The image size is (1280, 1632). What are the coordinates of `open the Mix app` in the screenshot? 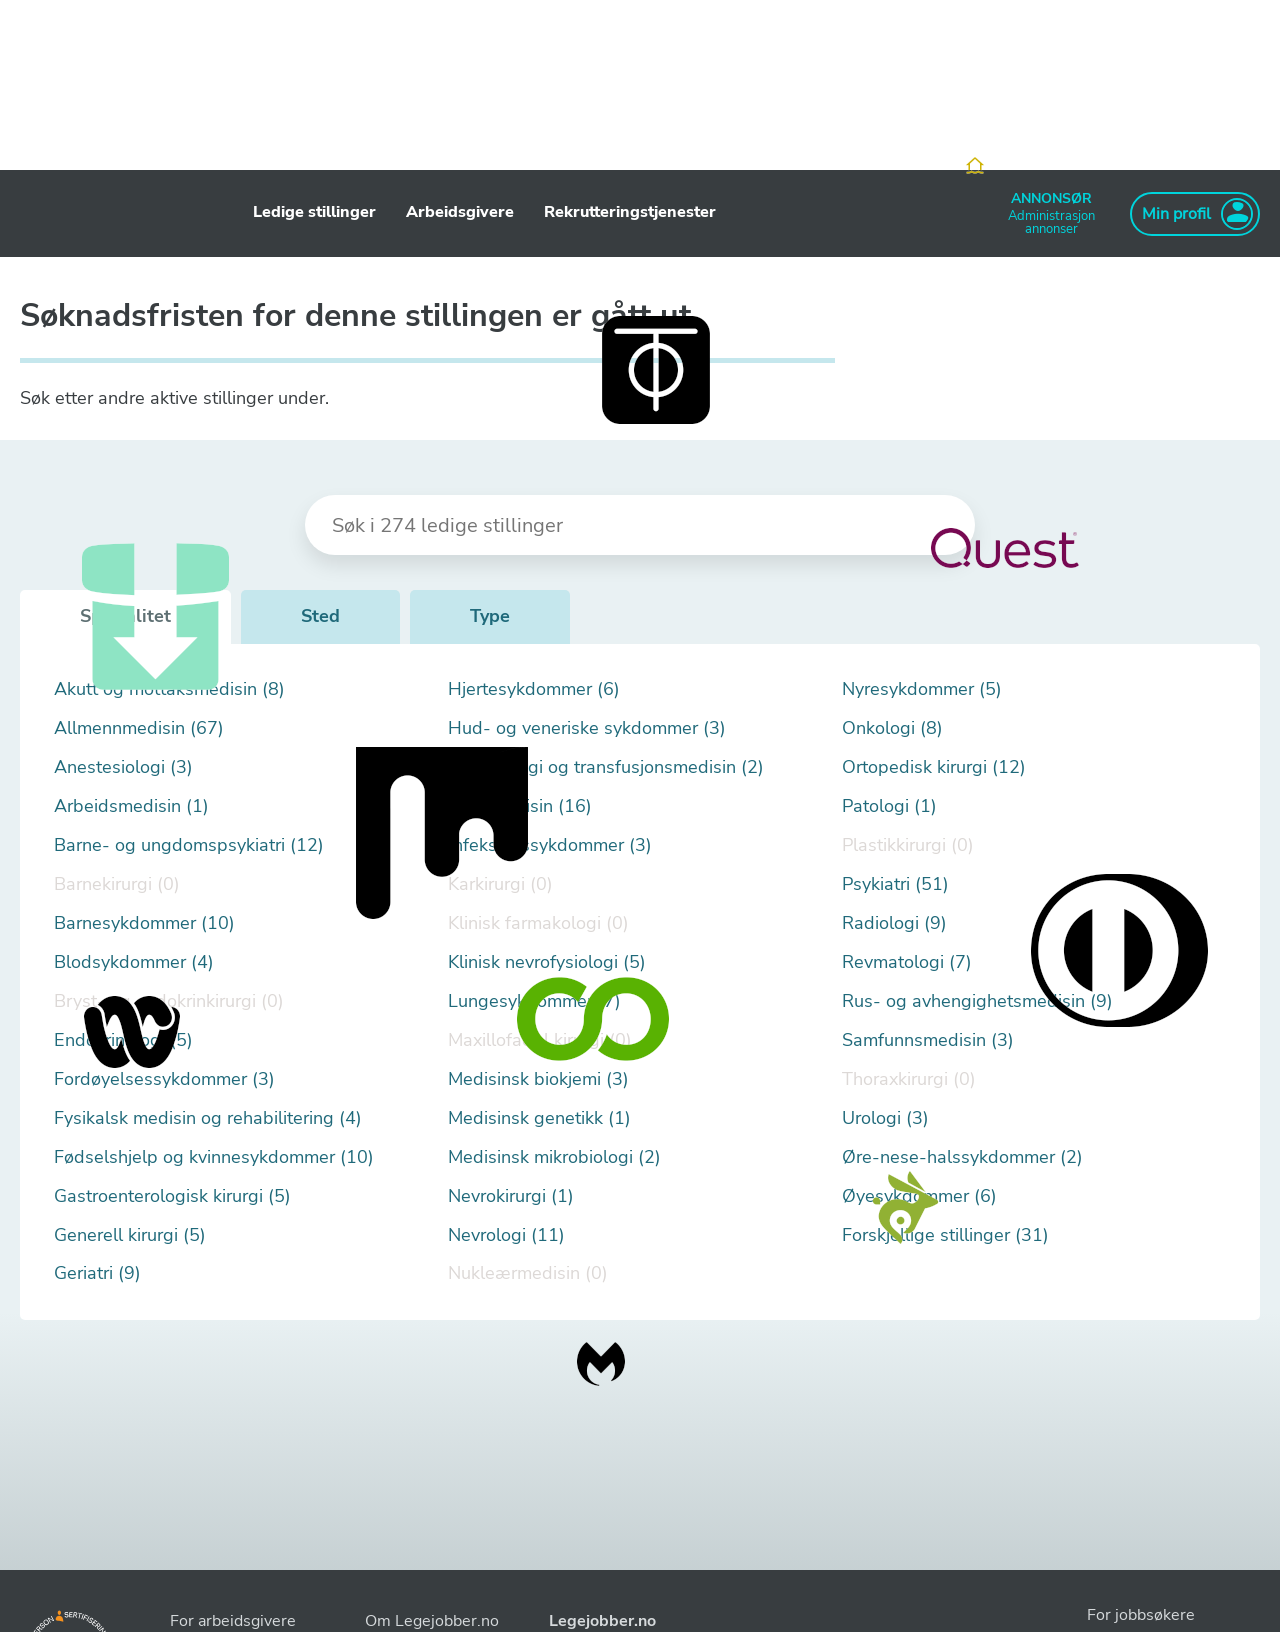 It's located at (442, 833).